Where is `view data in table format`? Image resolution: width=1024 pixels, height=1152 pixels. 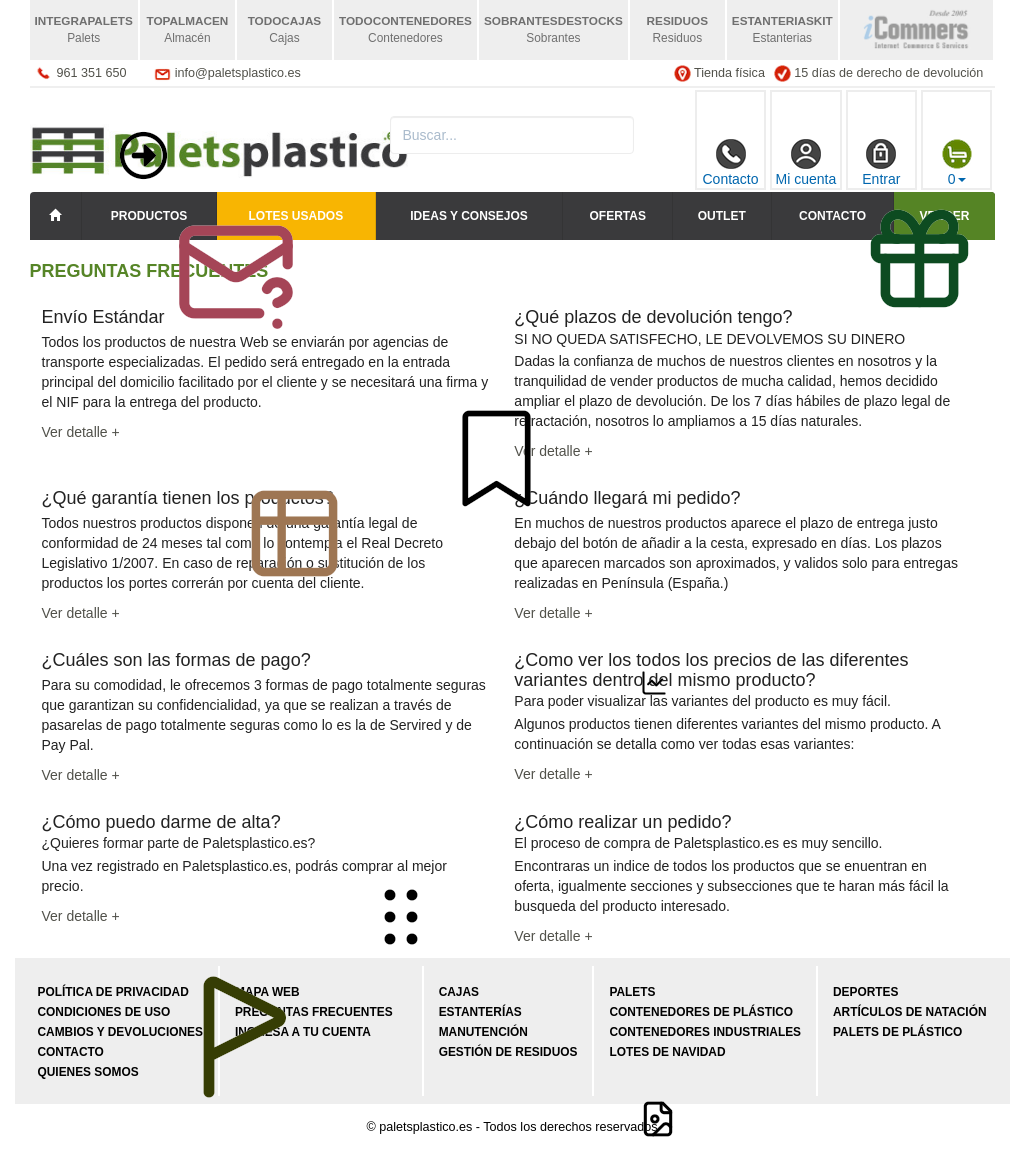
view data in table format is located at coordinates (294, 533).